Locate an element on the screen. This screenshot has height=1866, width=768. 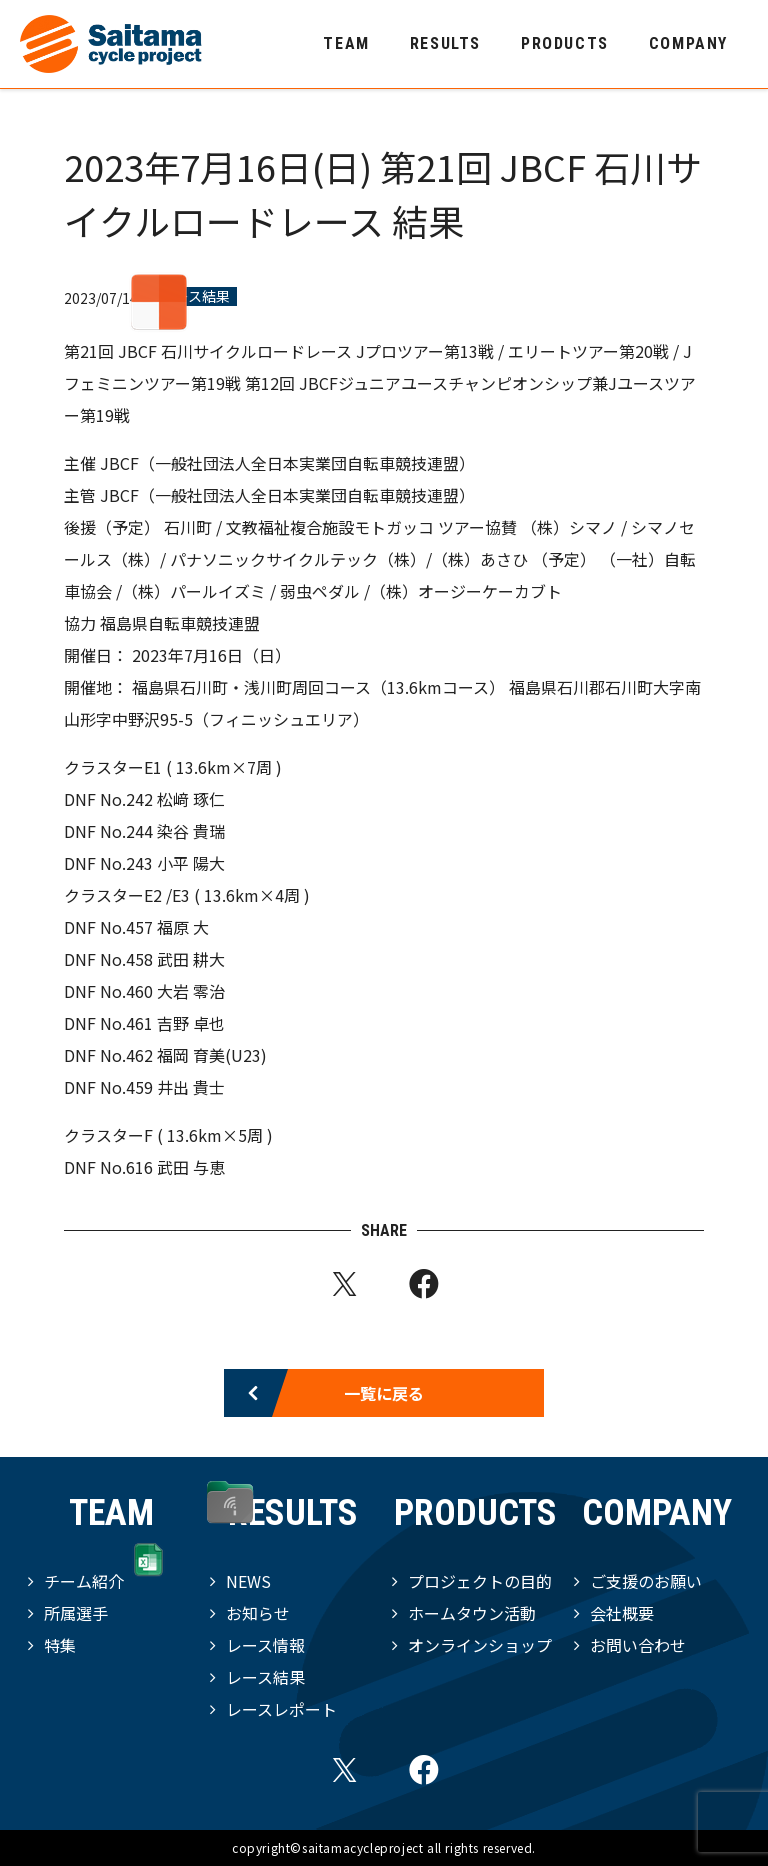
switch to the bottom-left workspace is located at coordinates (159, 302).